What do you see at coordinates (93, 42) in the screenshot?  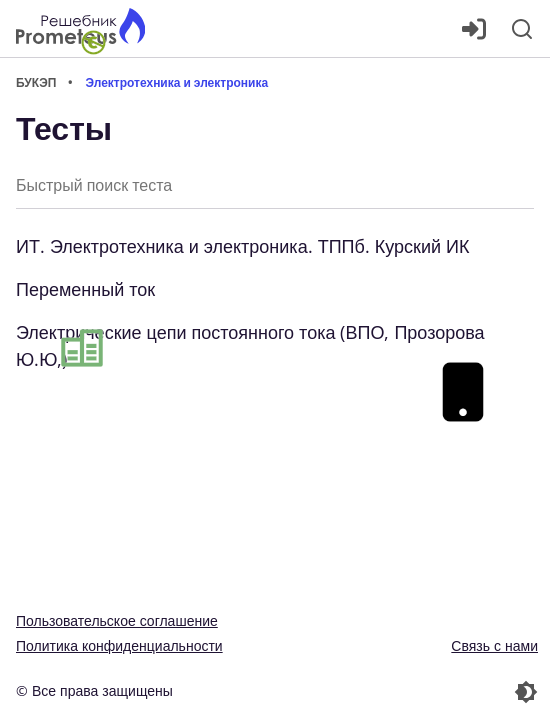 I see `indicates public domain content with no copyright restrictions` at bounding box center [93, 42].